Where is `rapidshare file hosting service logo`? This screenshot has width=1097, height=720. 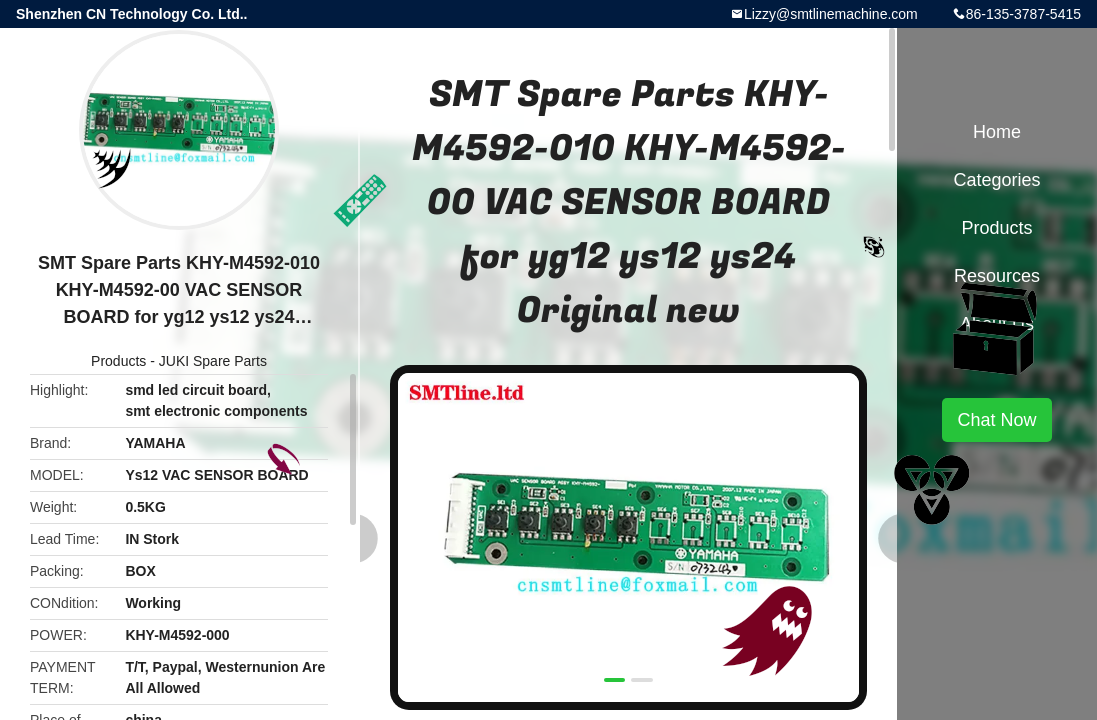 rapidshare file hosting service logo is located at coordinates (283, 459).